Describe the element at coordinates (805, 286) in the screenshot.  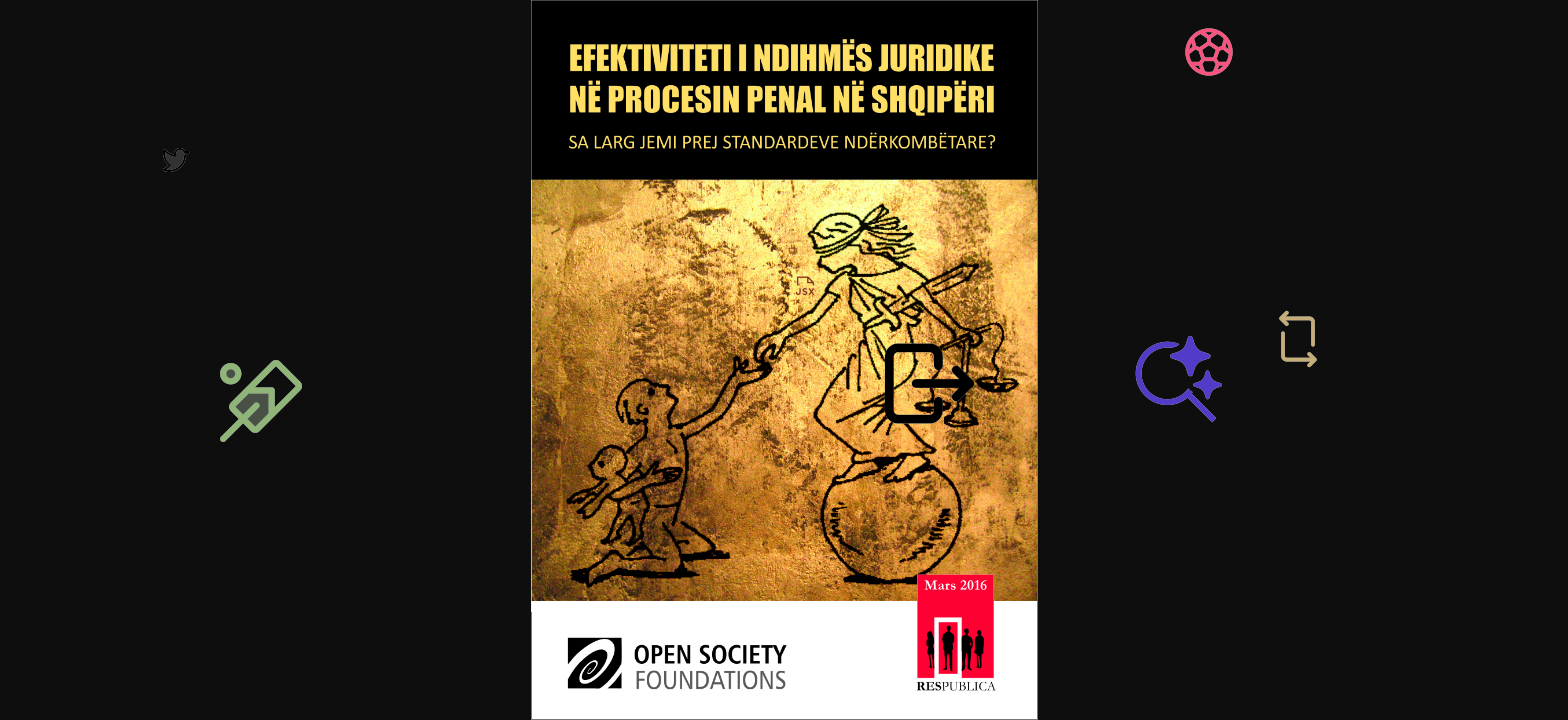
I see `a JSX file type indicator` at that location.